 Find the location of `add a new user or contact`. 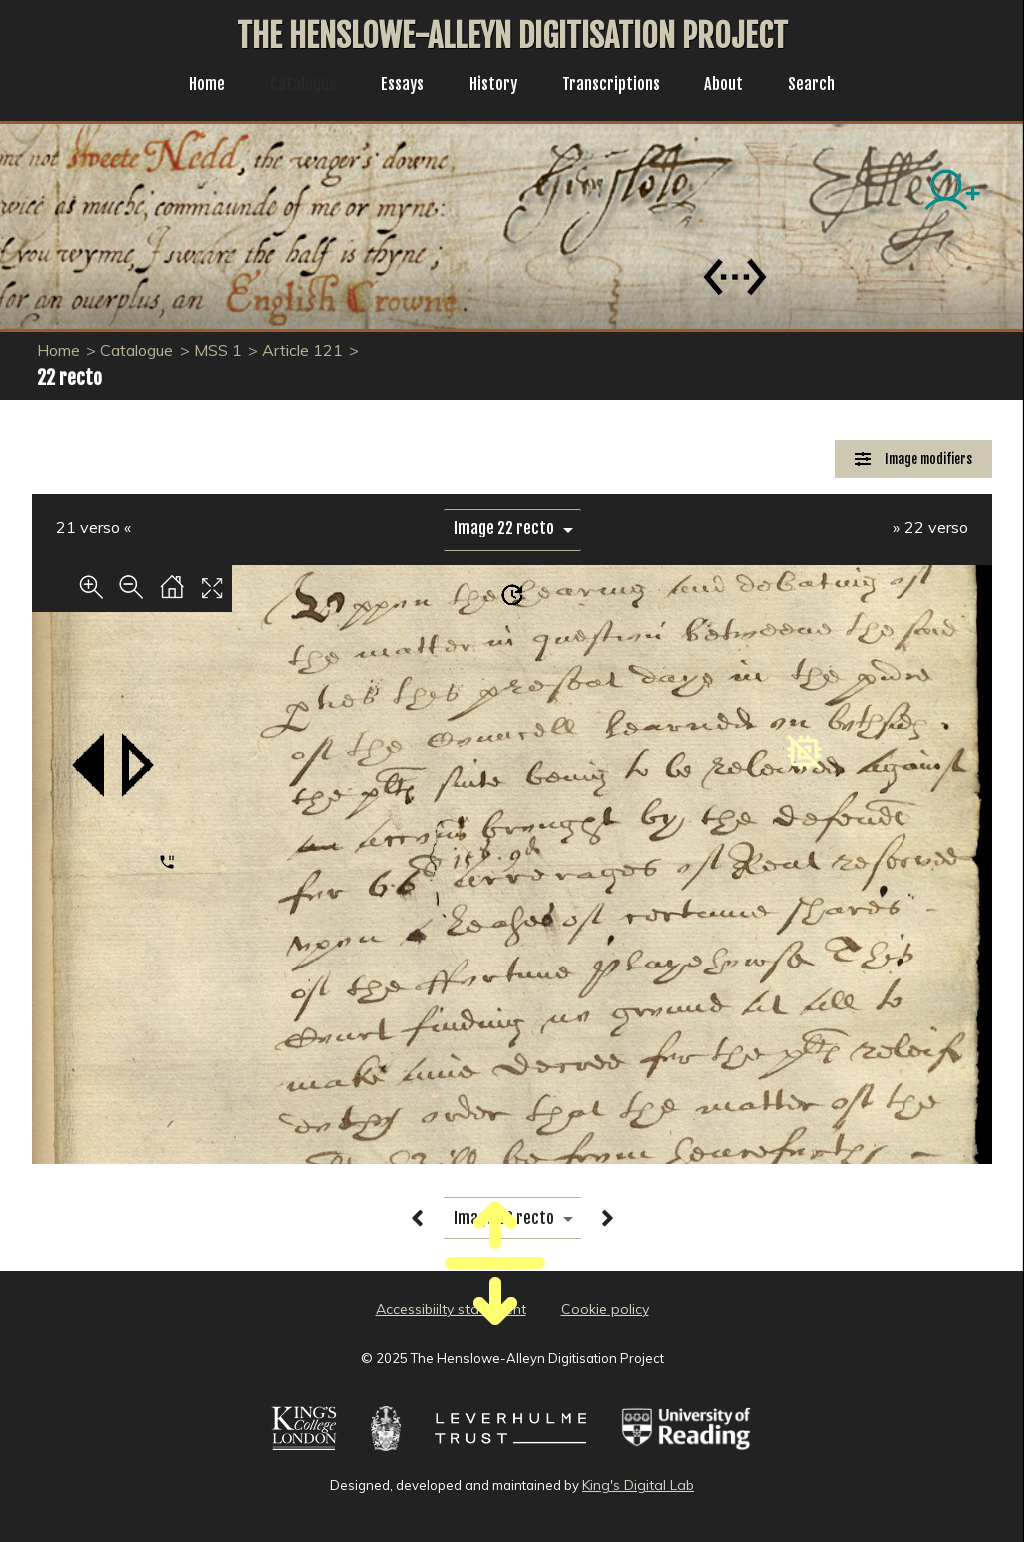

add a new user or contact is located at coordinates (950, 191).